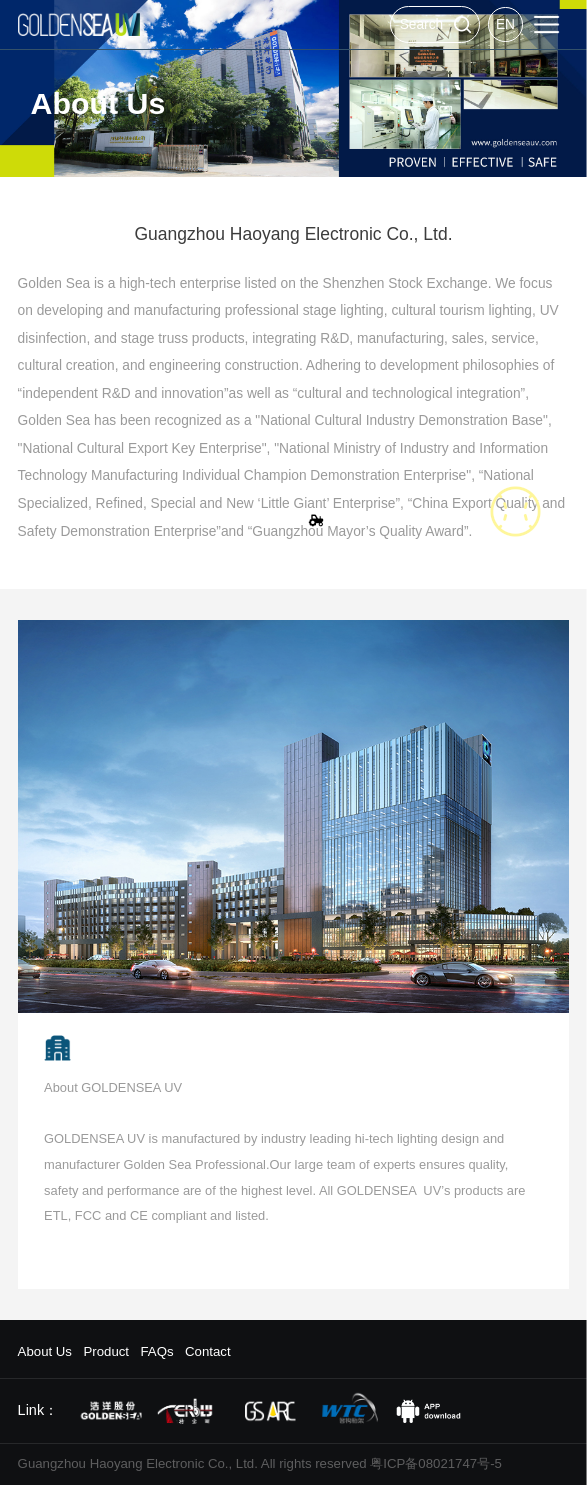 Image resolution: width=587 pixels, height=1485 pixels. What do you see at coordinates (515, 511) in the screenshot?
I see `view baseball scores or stats` at bounding box center [515, 511].